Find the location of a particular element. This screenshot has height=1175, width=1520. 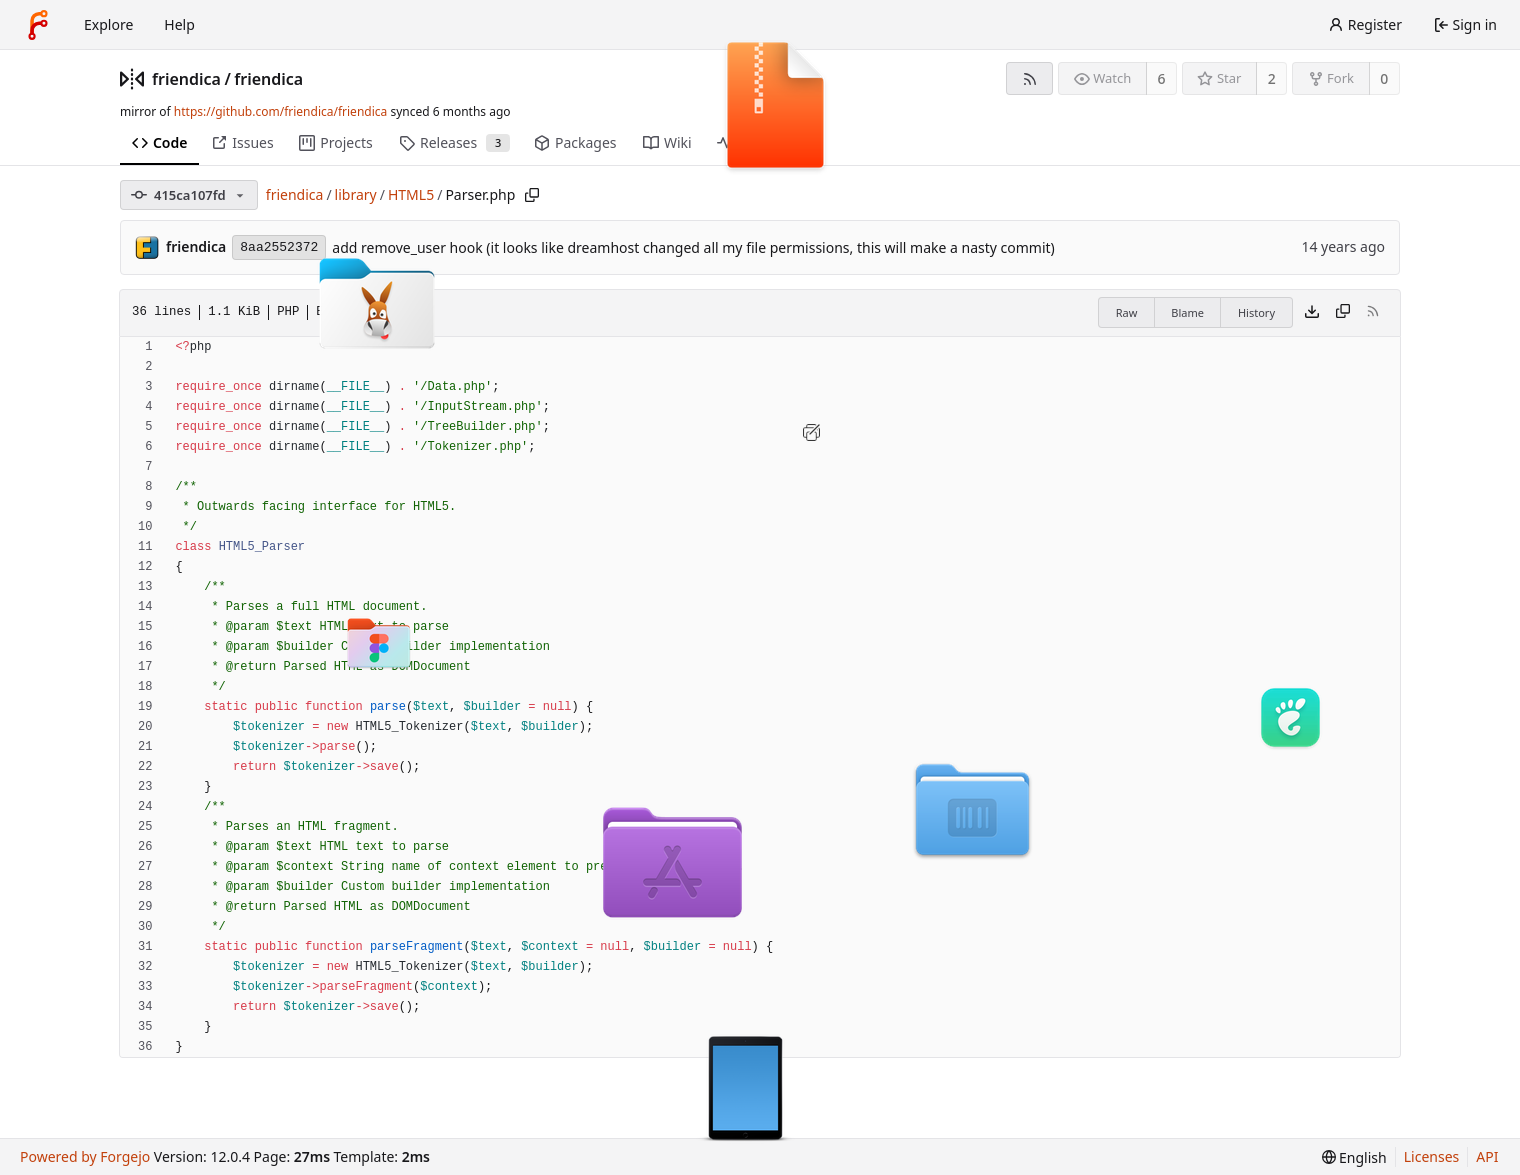

manage connected iPad device is located at coordinates (745, 1087).